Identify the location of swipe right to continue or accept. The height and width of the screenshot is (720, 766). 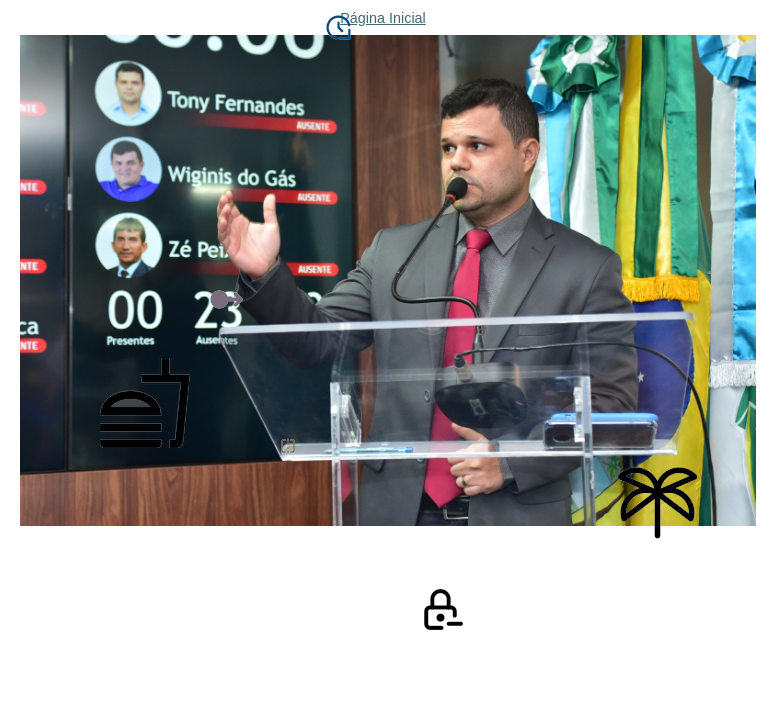
(226, 299).